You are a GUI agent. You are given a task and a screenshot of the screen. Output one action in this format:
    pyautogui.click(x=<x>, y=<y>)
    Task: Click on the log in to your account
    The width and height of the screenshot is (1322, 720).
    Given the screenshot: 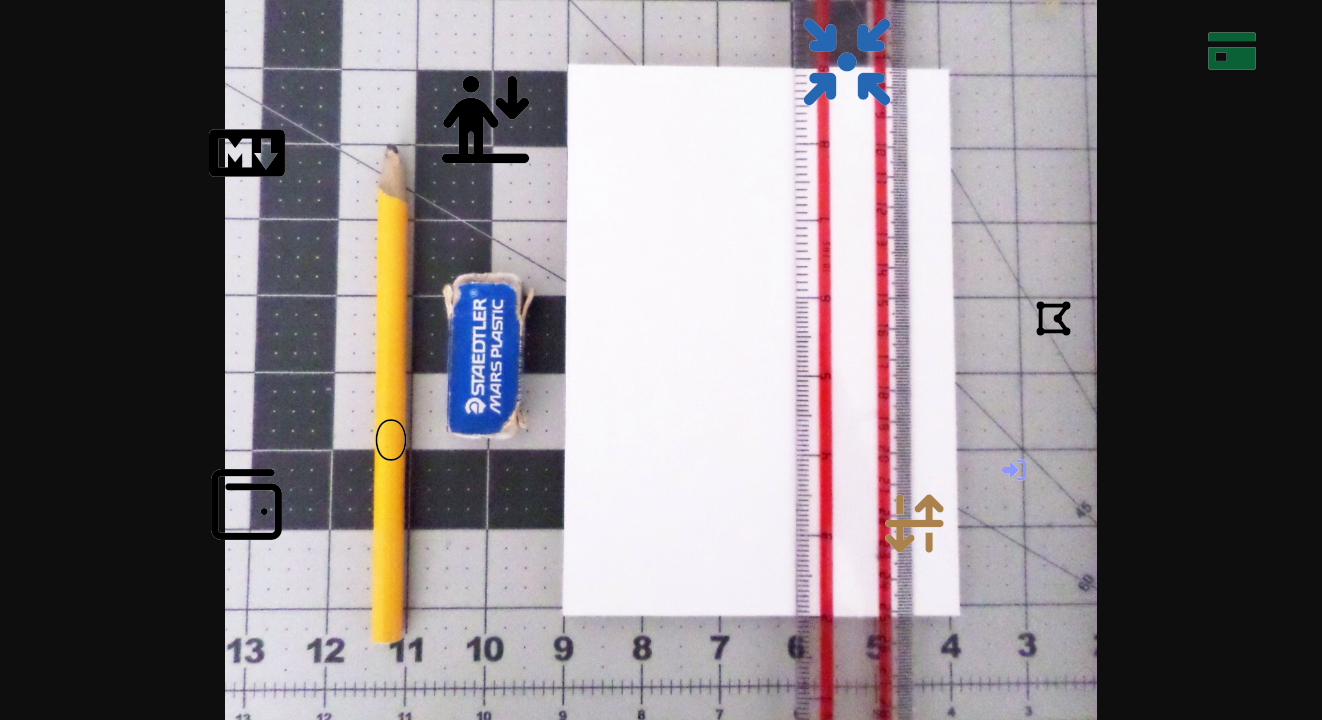 What is the action you would take?
    pyautogui.click(x=1014, y=470)
    